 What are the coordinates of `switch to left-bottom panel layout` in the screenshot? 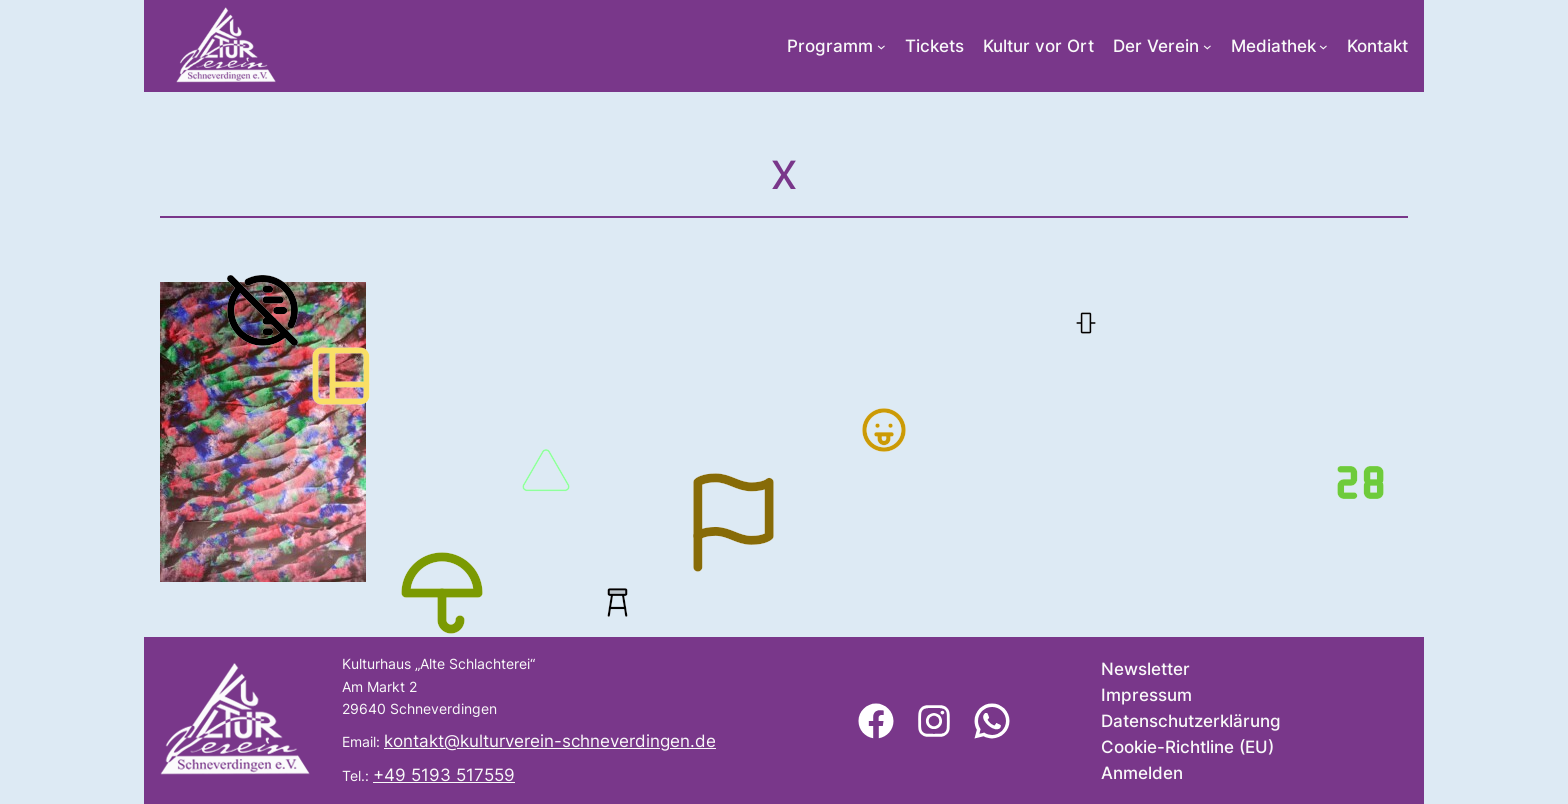 It's located at (341, 376).